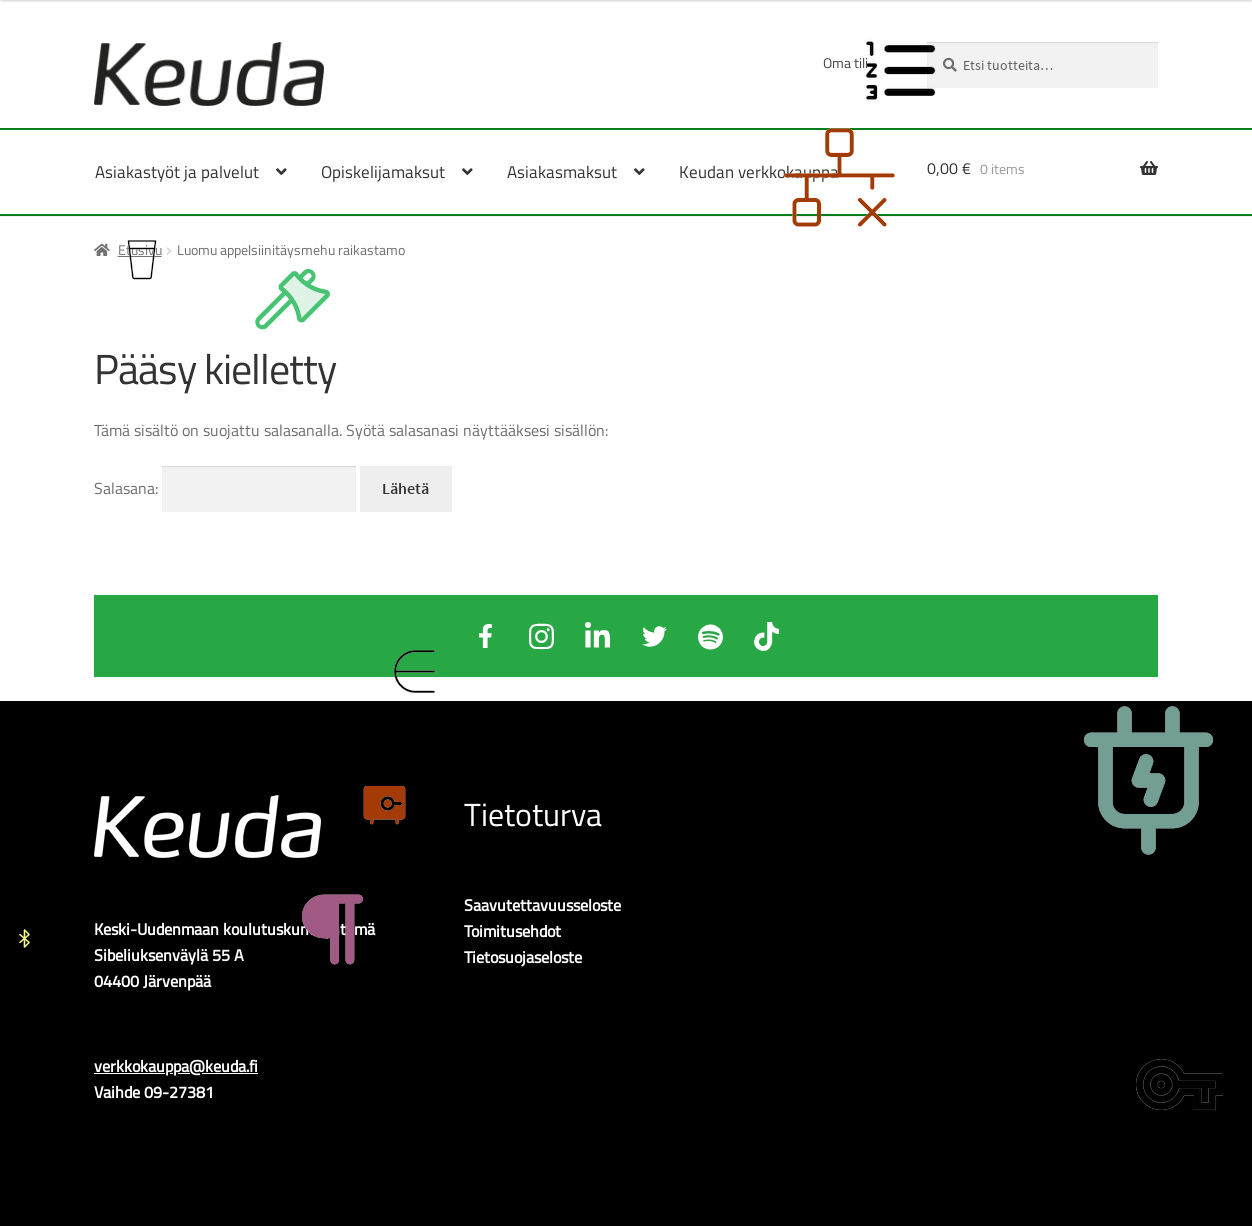 The height and width of the screenshot is (1226, 1252). I want to click on view nearby bars or pubs, so click(142, 259).